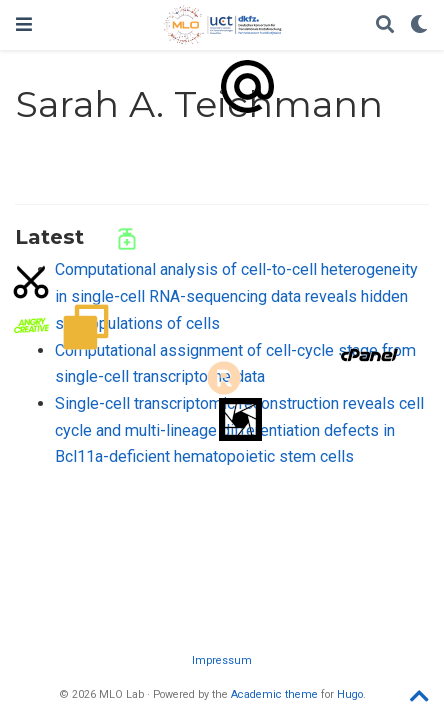  What do you see at coordinates (369, 355) in the screenshot?
I see `access cPanel web hosting control panel` at bounding box center [369, 355].